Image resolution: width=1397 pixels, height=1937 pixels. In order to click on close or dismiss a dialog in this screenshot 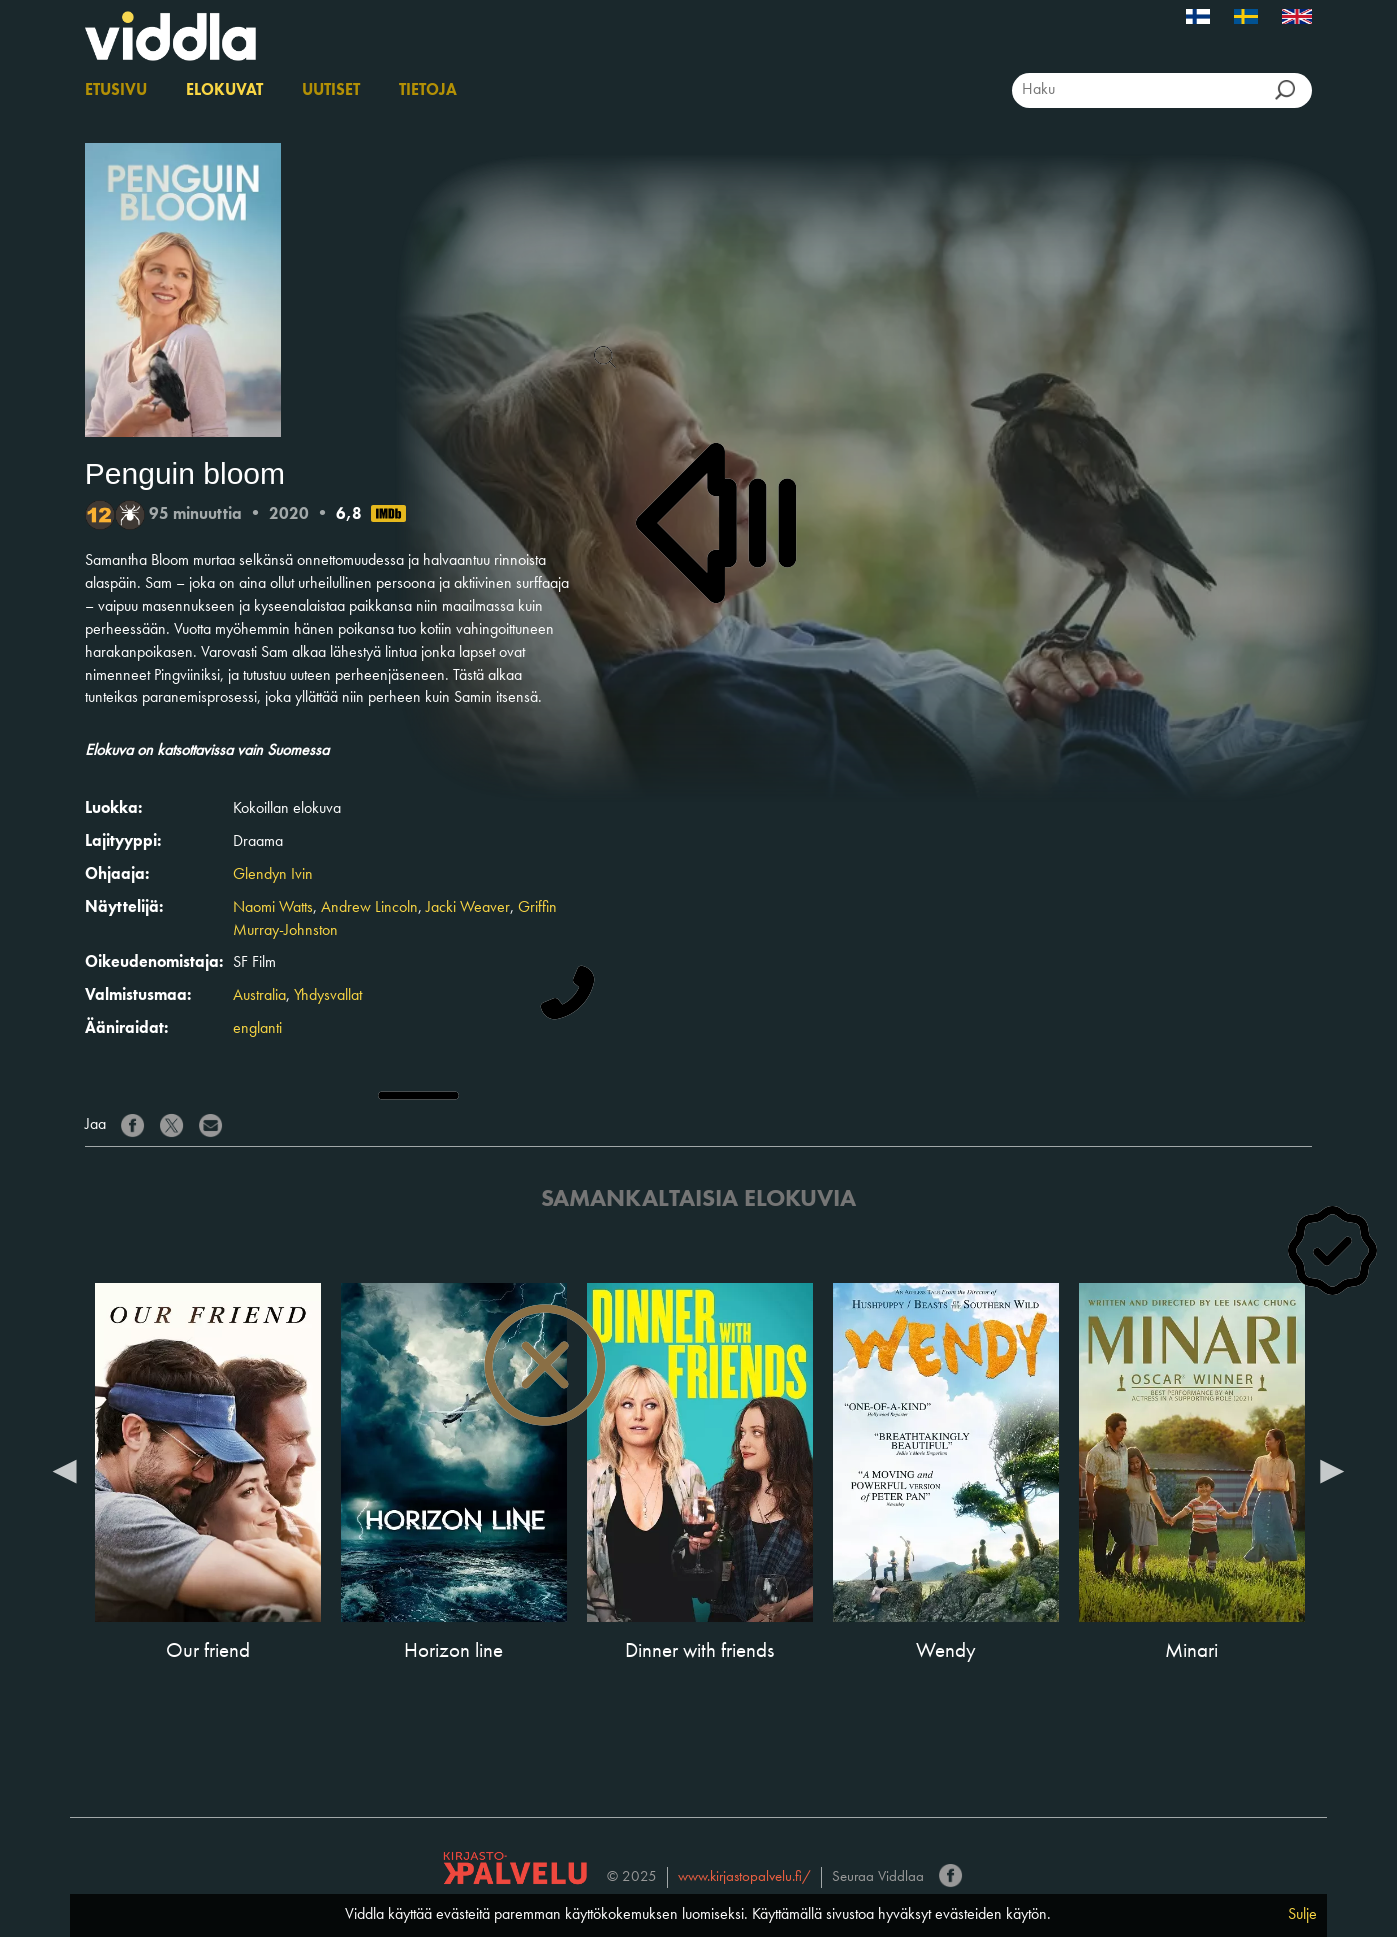, I will do `click(545, 1365)`.